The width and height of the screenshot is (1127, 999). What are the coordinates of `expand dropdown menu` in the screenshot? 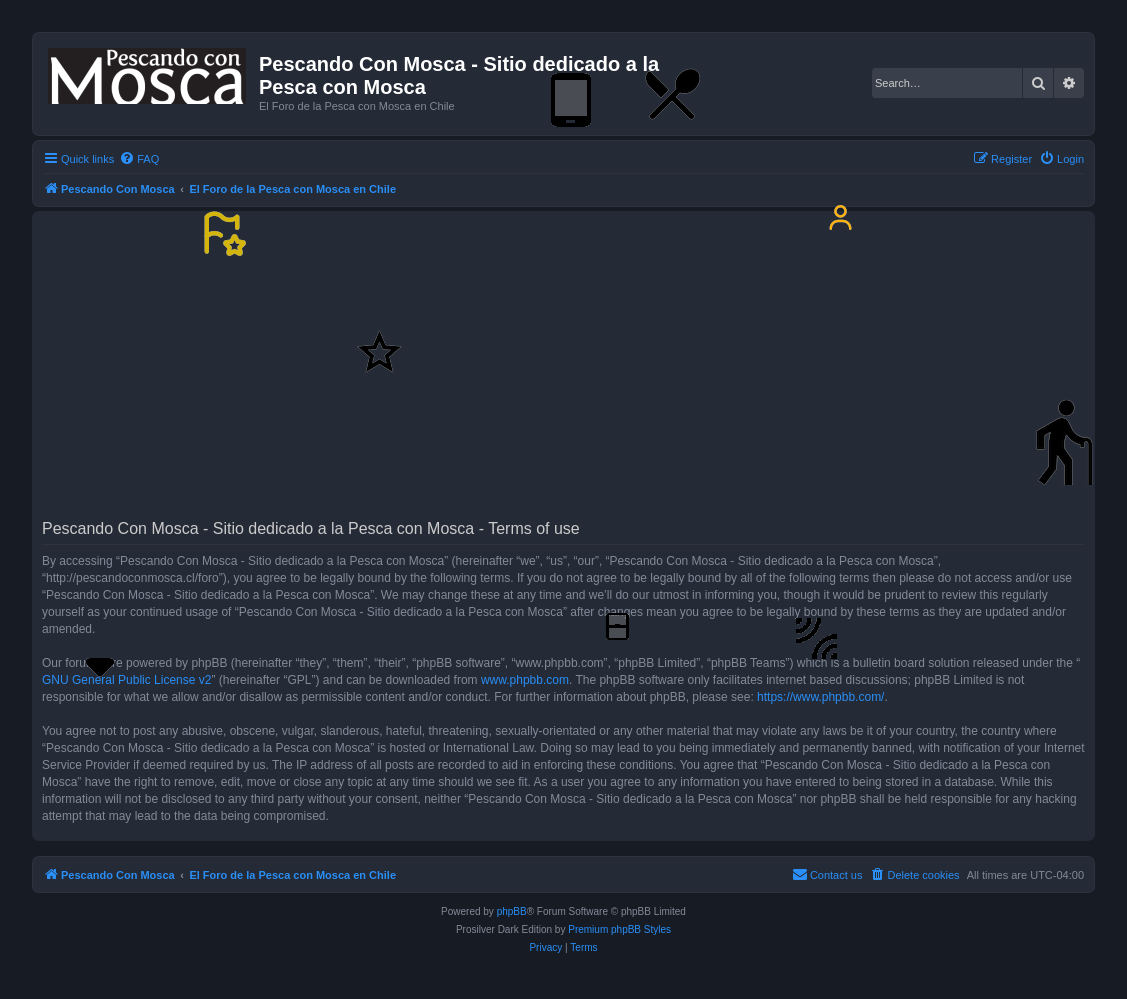 It's located at (100, 666).